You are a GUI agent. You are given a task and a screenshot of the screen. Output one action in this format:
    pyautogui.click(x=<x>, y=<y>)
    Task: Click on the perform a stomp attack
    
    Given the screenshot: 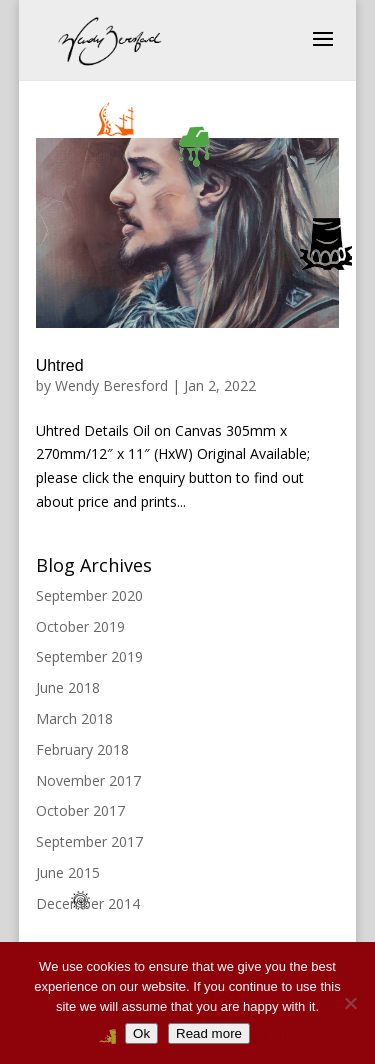 What is the action you would take?
    pyautogui.click(x=326, y=244)
    